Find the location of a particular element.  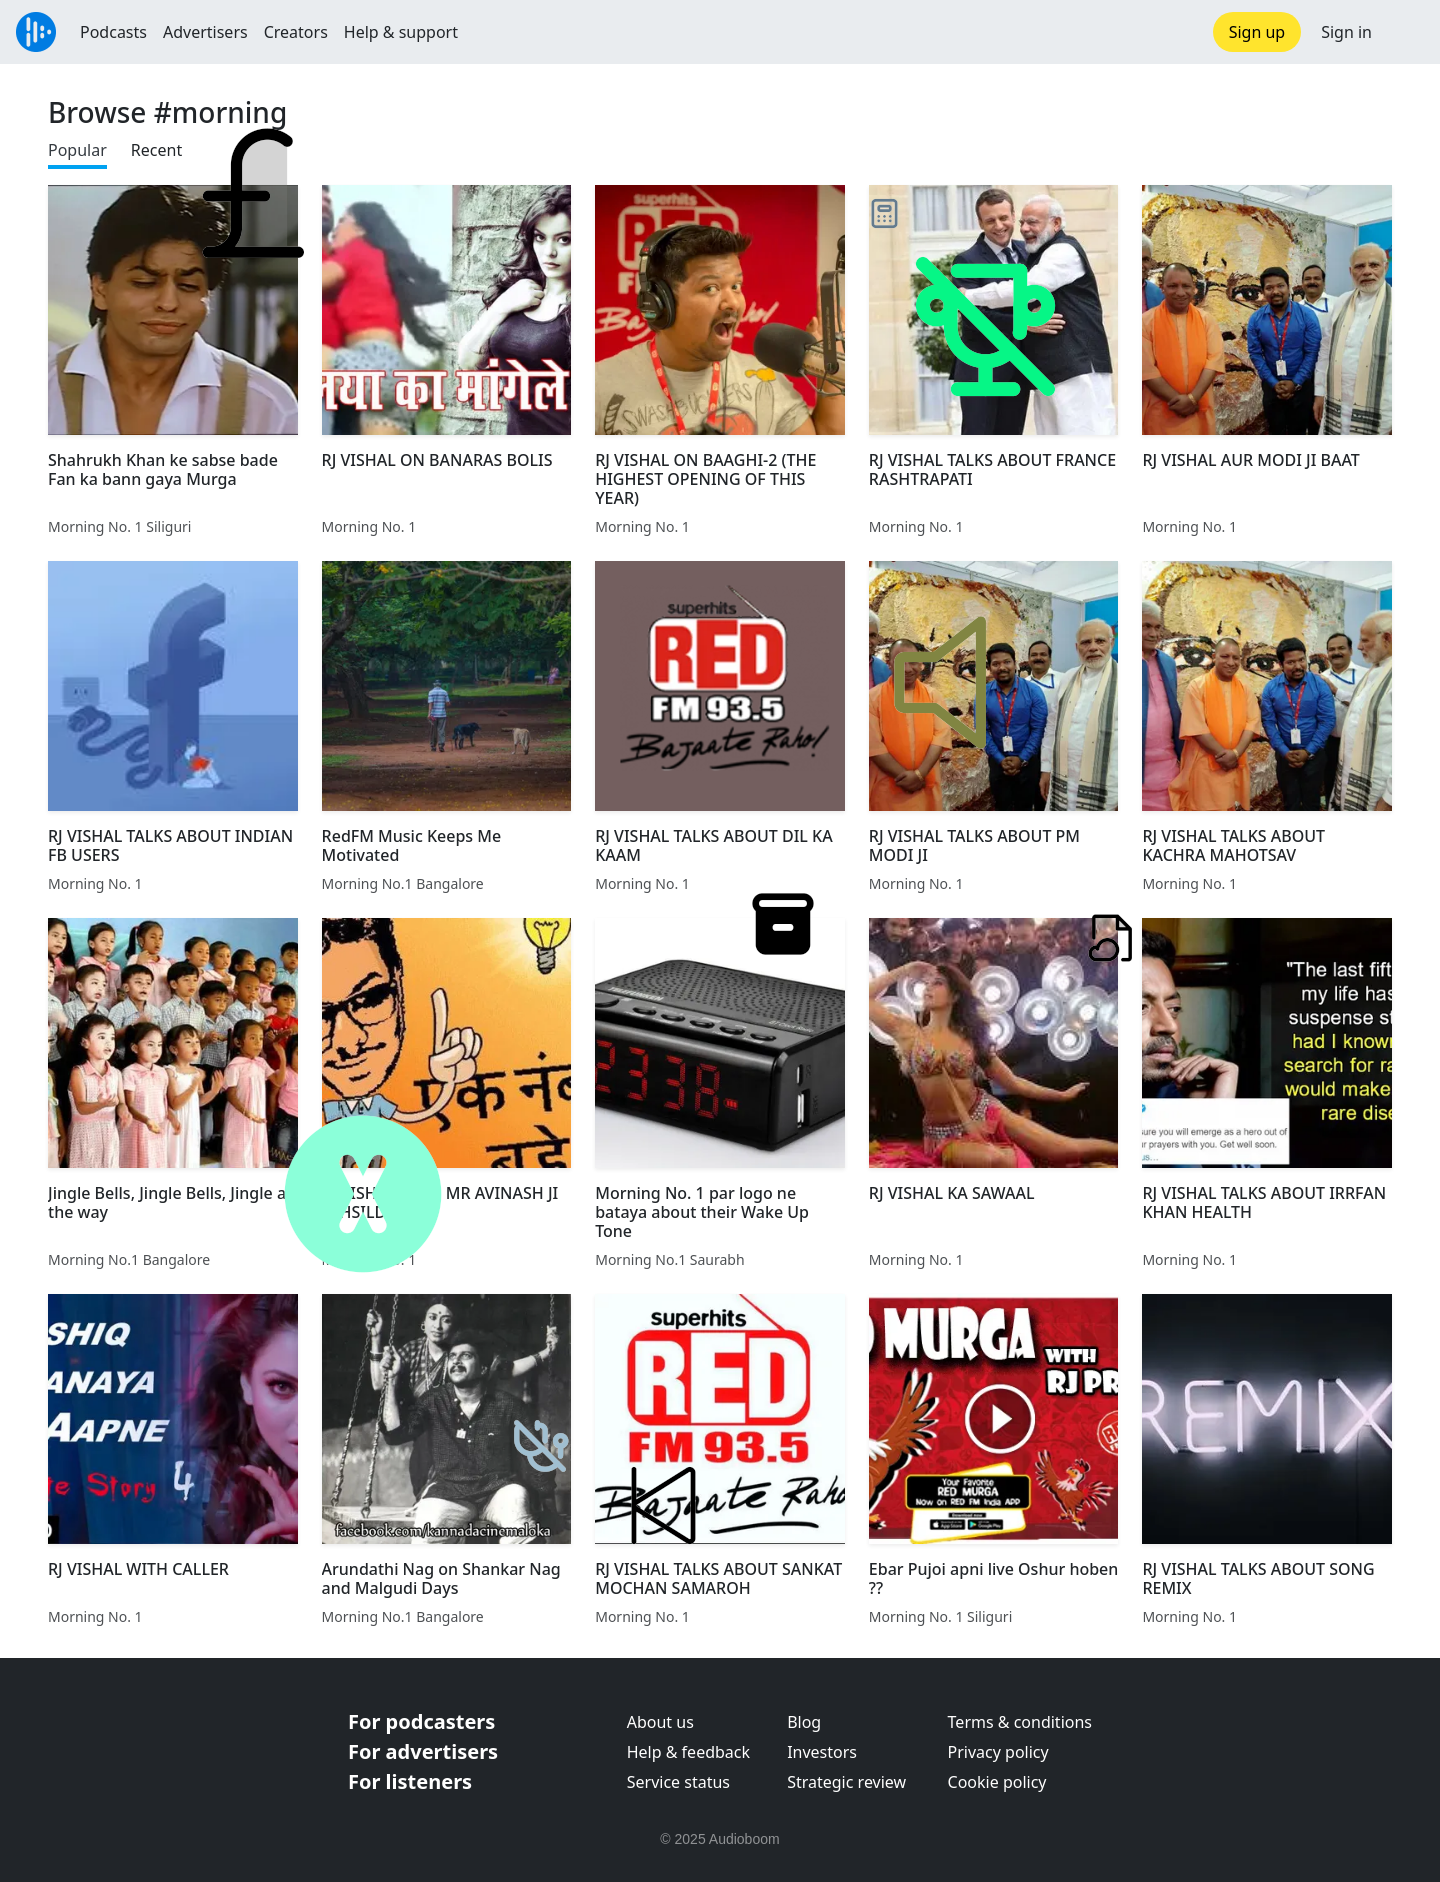

speaker with no audio output is located at coordinates (960, 682).